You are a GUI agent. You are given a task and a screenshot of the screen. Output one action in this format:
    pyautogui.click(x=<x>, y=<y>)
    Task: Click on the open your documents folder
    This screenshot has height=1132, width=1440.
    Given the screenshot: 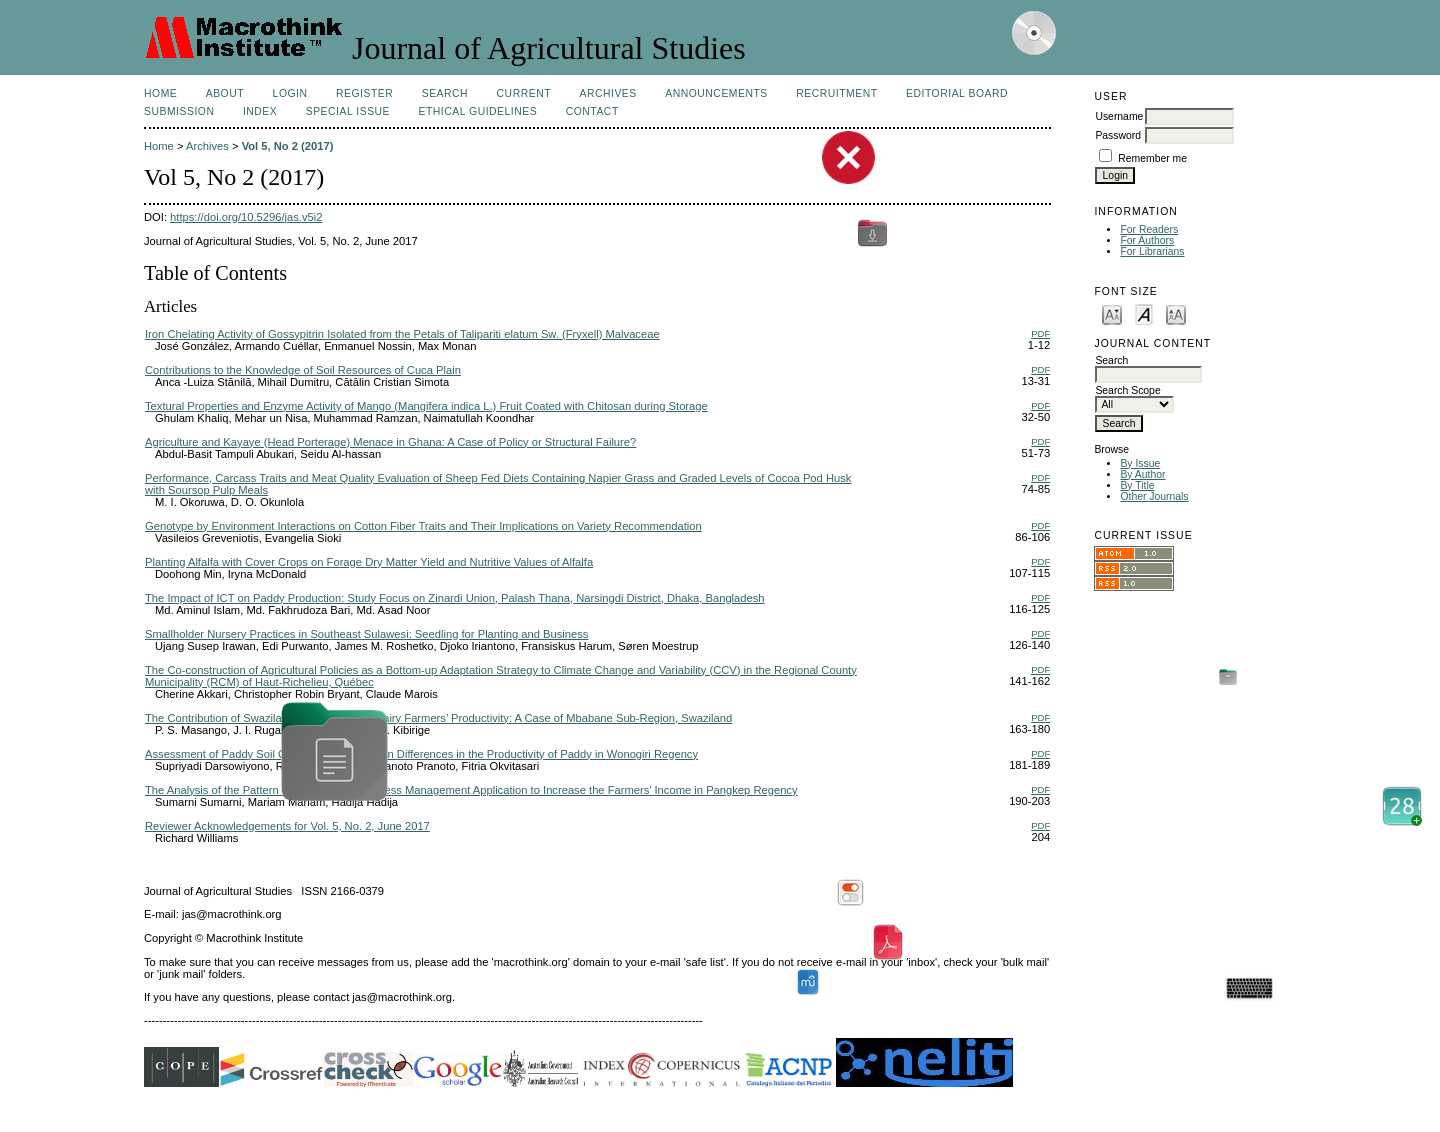 What is the action you would take?
    pyautogui.click(x=334, y=751)
    